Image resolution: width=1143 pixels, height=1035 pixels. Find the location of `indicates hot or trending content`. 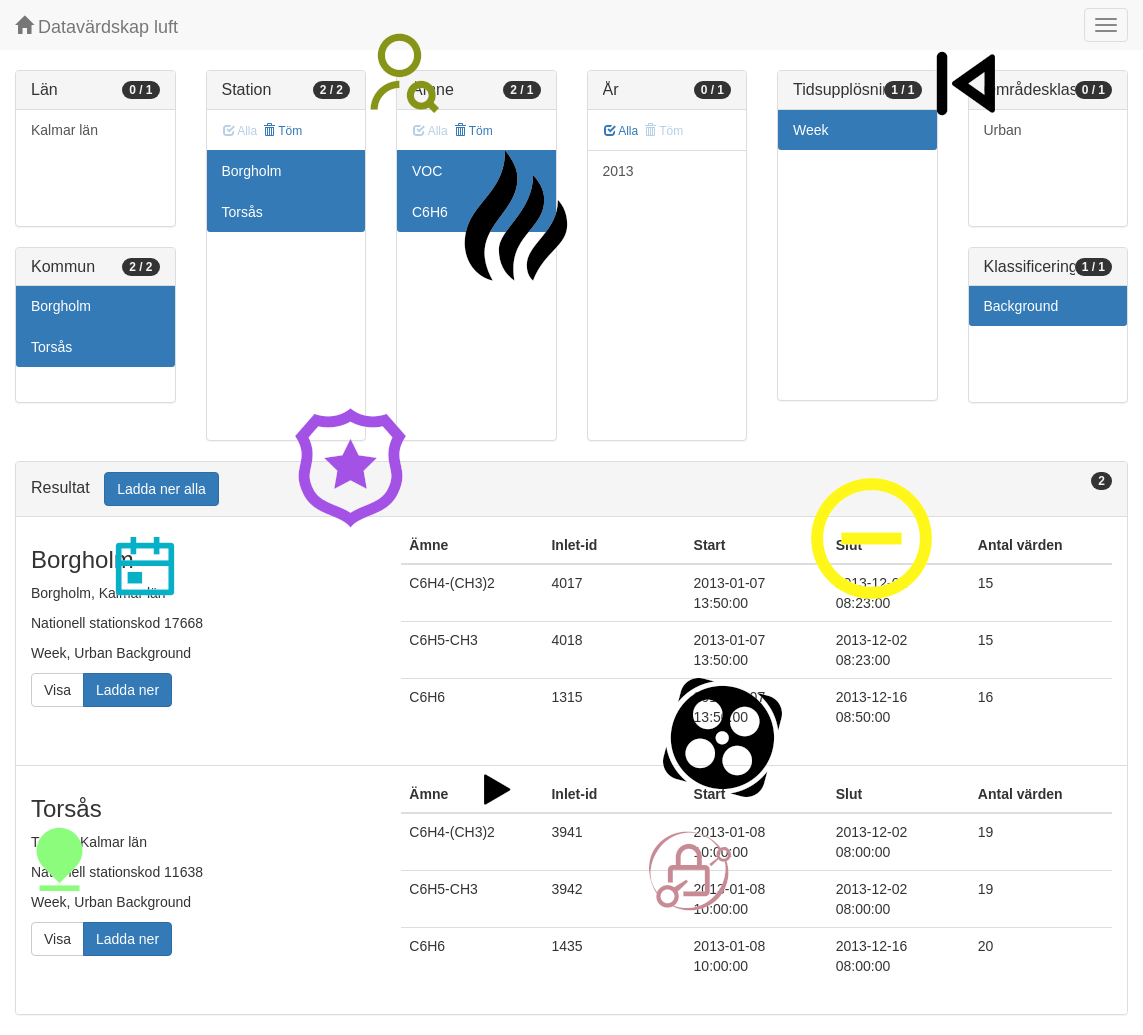

indicates hot or trending content is located at coordinates (517, 218).